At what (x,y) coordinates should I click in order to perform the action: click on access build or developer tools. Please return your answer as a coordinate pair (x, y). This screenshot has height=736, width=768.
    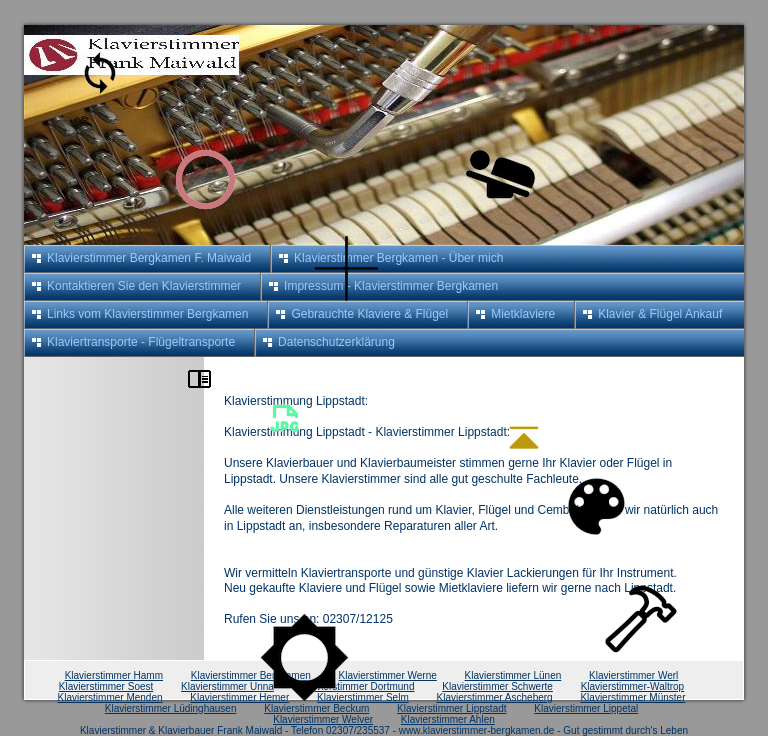
    Looking at the image, I should click on (641, 619).